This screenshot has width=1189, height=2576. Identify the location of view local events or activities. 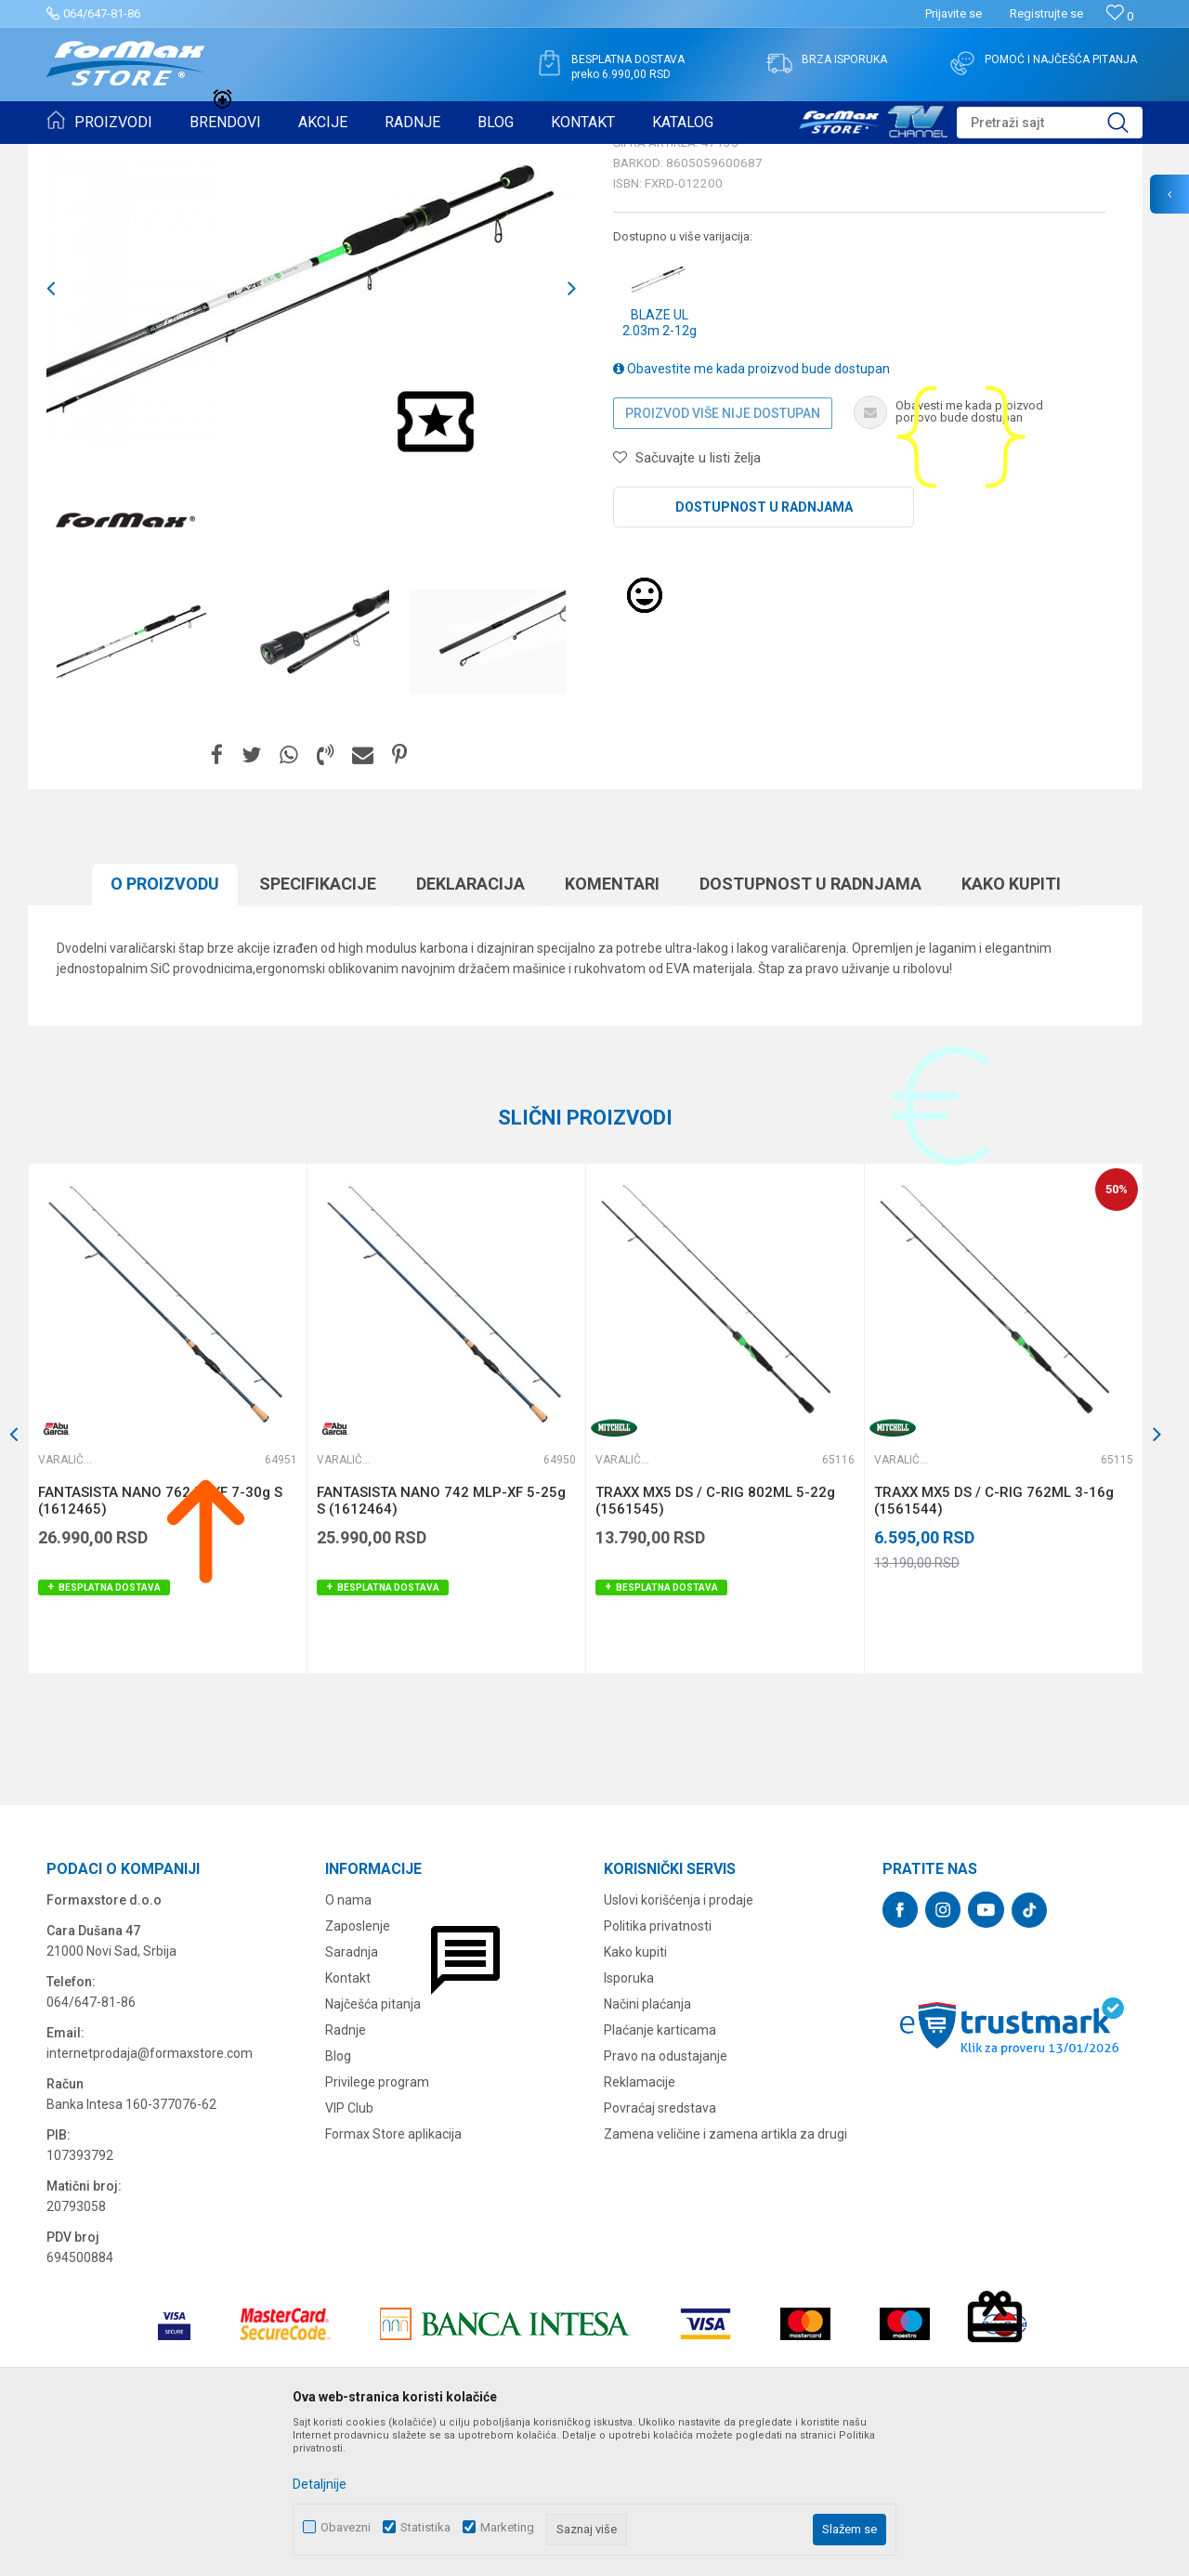
(436, 422).